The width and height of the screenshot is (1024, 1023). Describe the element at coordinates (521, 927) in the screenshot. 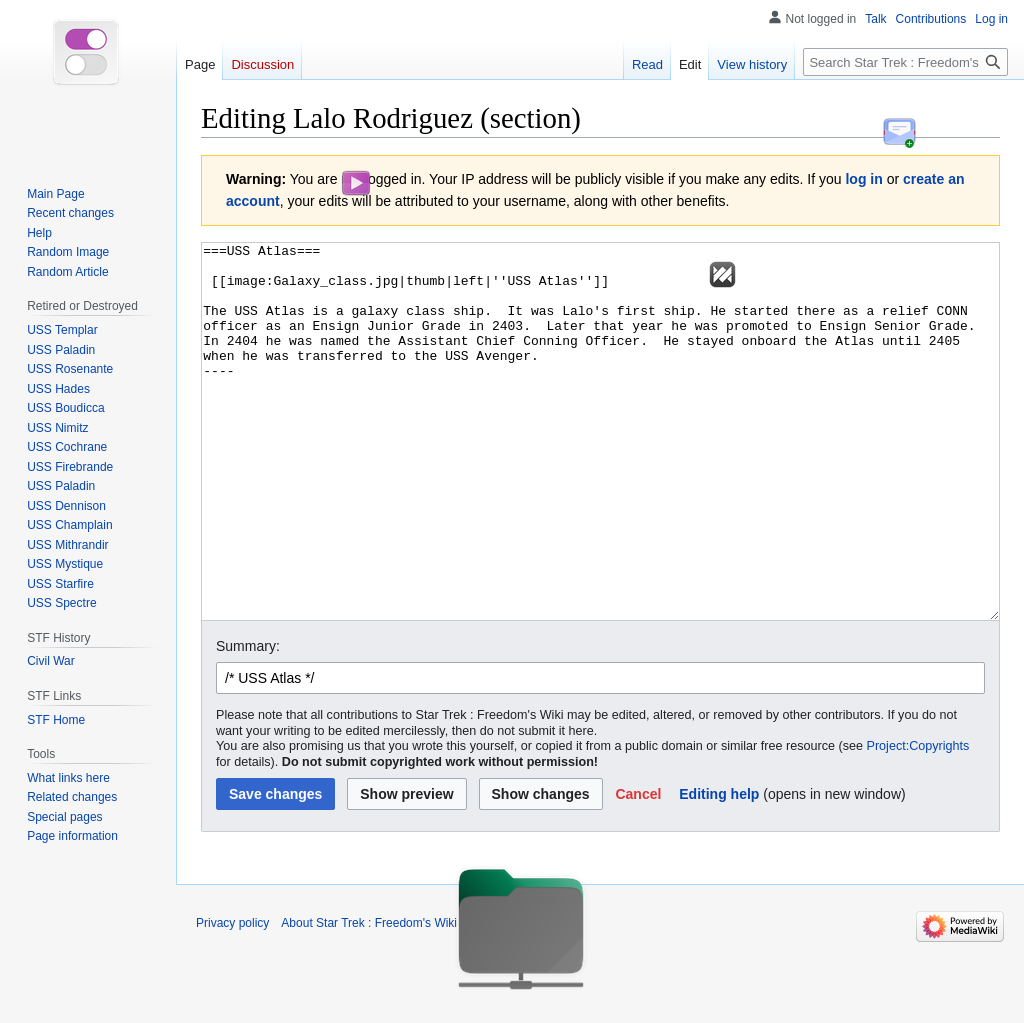

I see `access files stored on a remote server` at that location.